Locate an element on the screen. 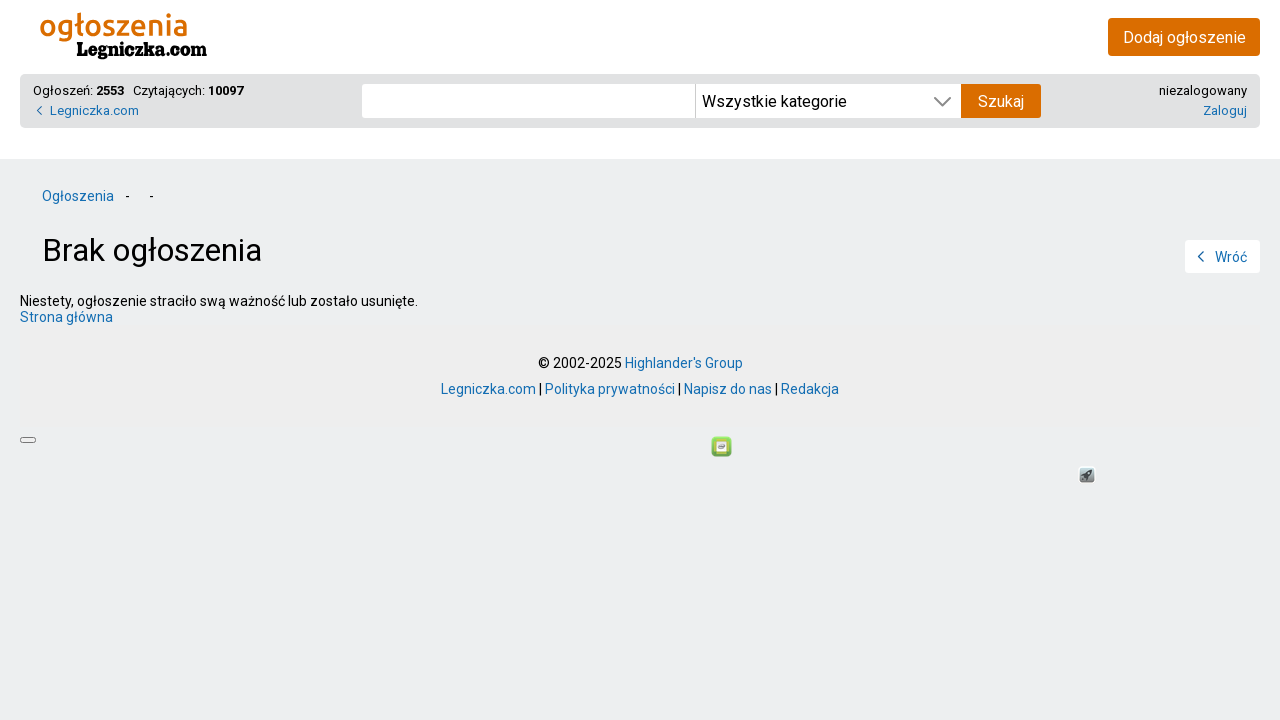  open the app launcher is located at coordinates (1087, 475).